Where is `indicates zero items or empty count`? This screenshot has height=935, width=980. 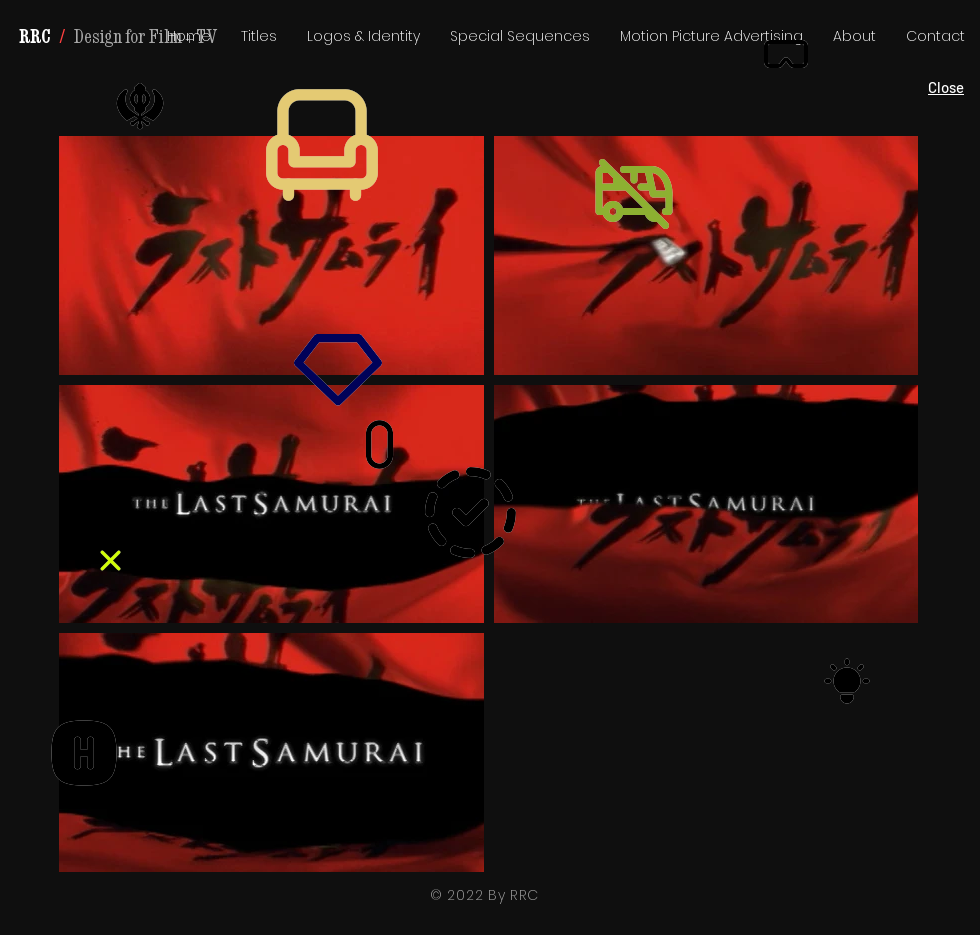
indicates zero items or empty count is located at coordinates (379, 444).